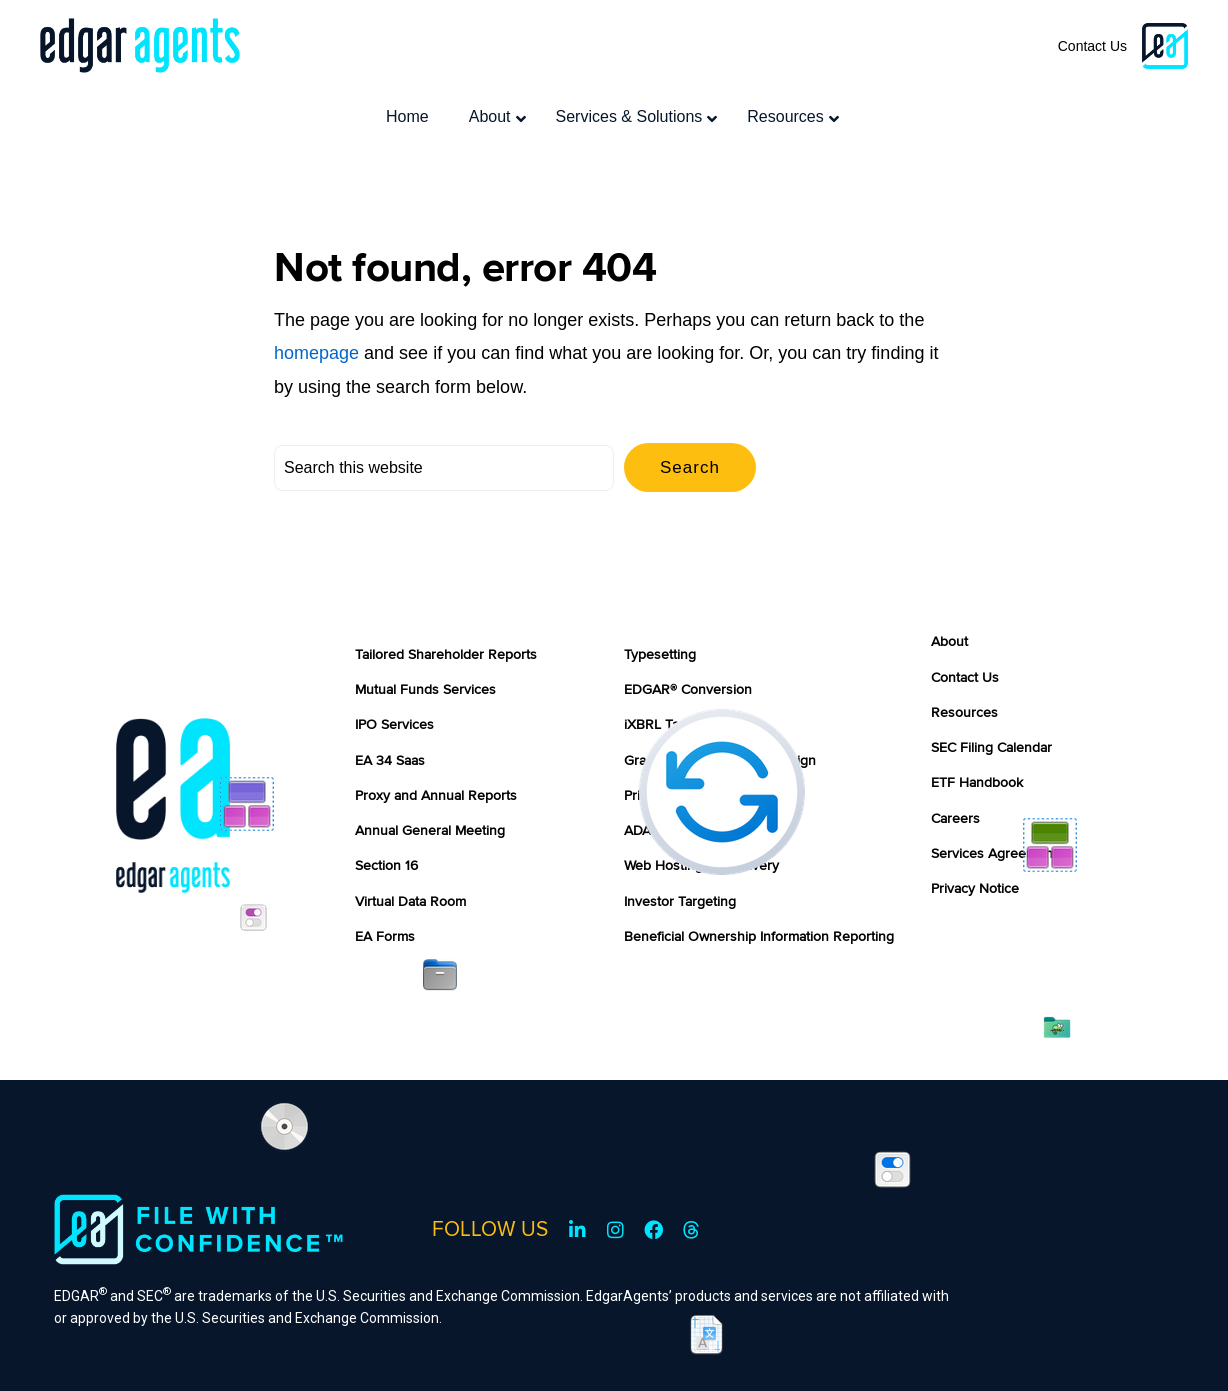  I want to click on open desktop preferences or settings, so click(253, 917).